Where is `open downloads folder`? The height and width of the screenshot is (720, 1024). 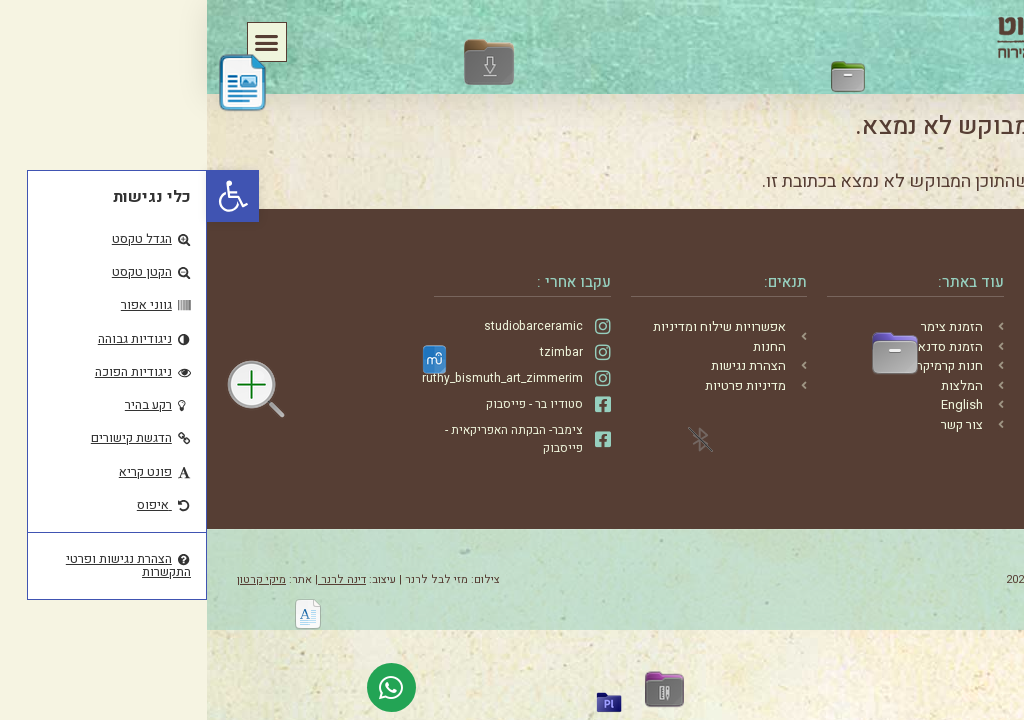 open downloads folder is located at coordinates (489, 62).